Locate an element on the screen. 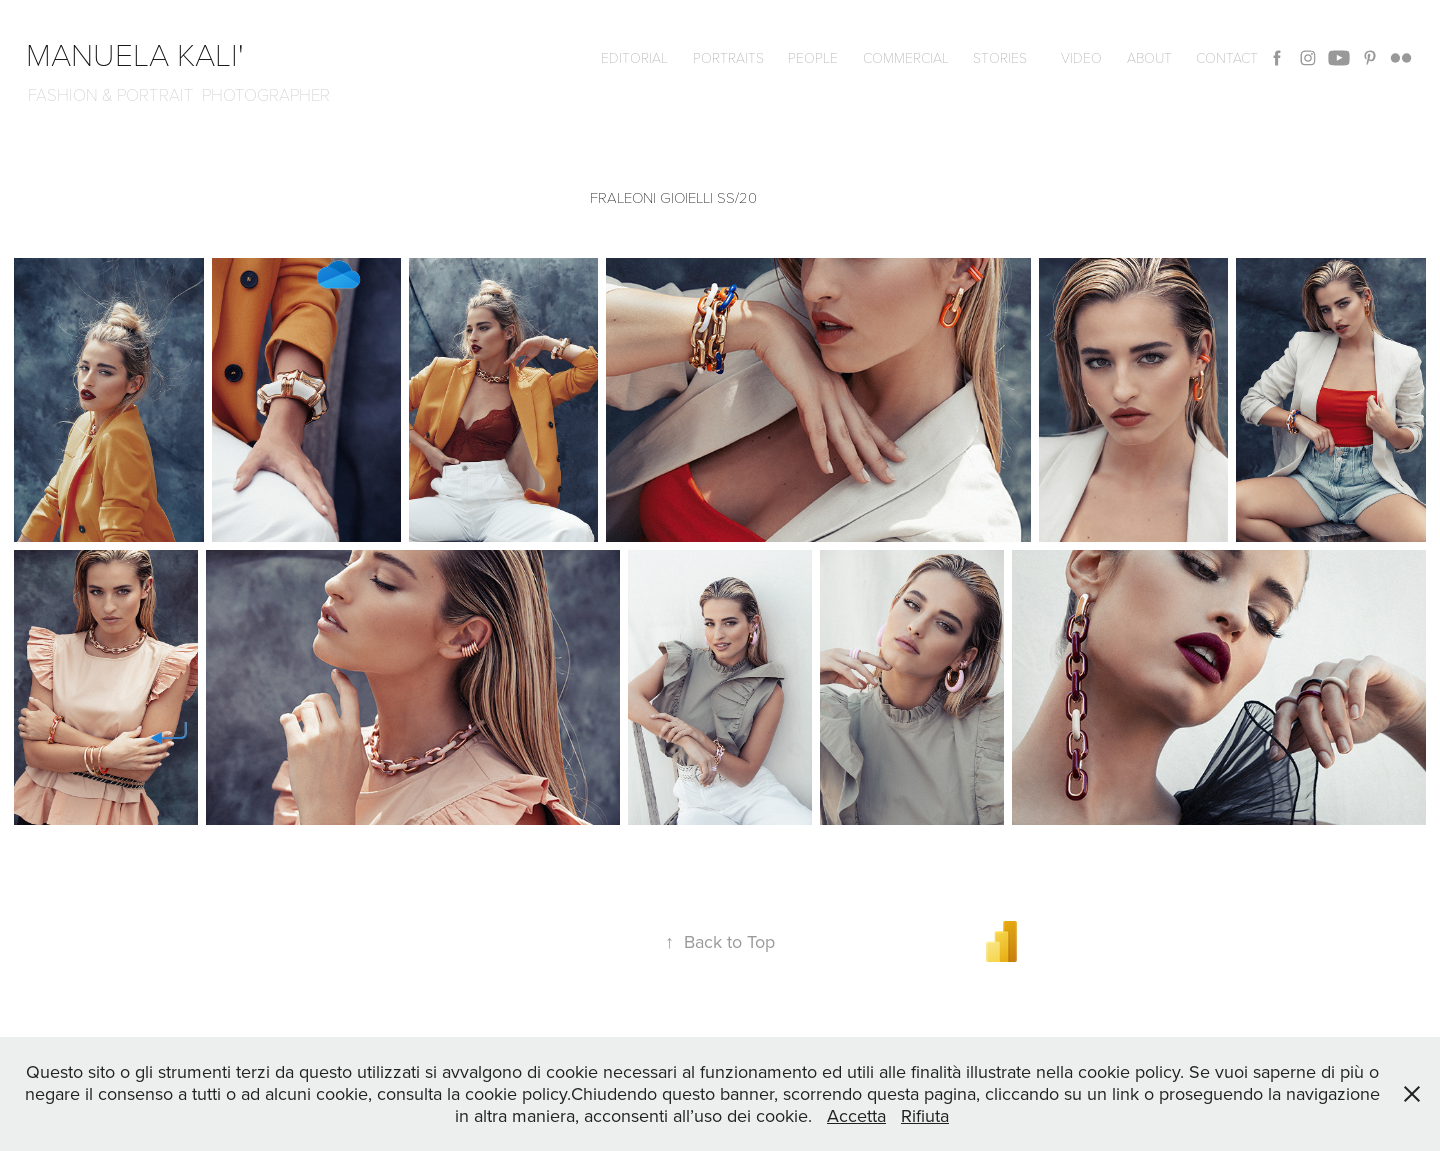 The height and width of the screenshot is (1151, 1440). reply to an email message is located at coordinates (168, 733).